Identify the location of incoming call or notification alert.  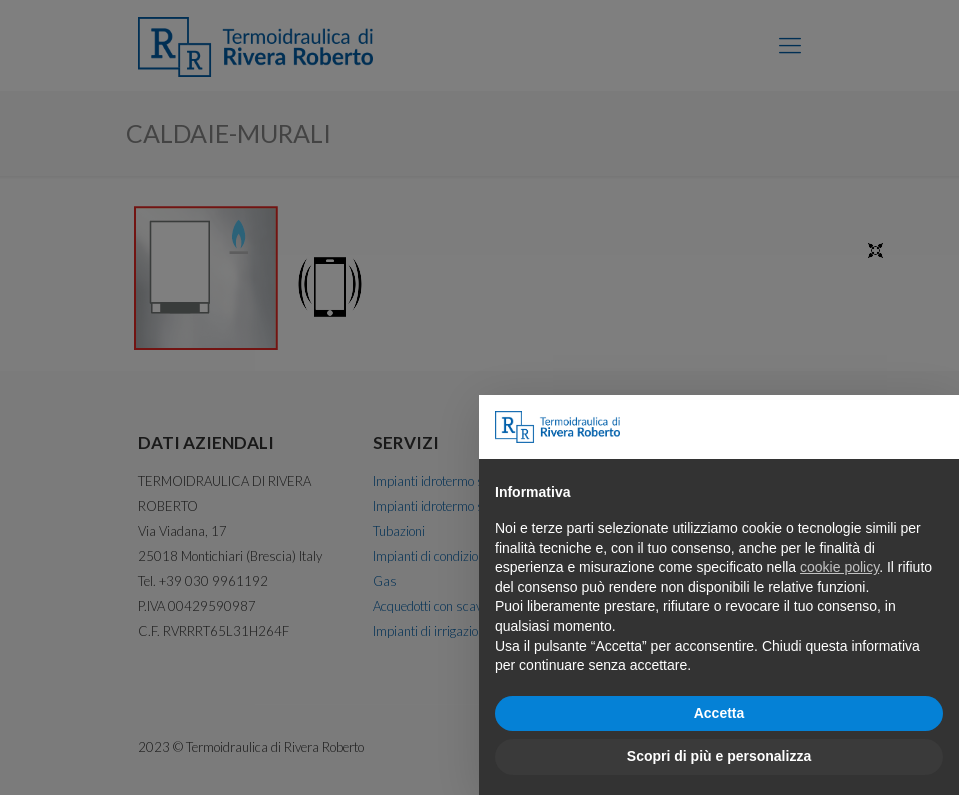
(330, 287).